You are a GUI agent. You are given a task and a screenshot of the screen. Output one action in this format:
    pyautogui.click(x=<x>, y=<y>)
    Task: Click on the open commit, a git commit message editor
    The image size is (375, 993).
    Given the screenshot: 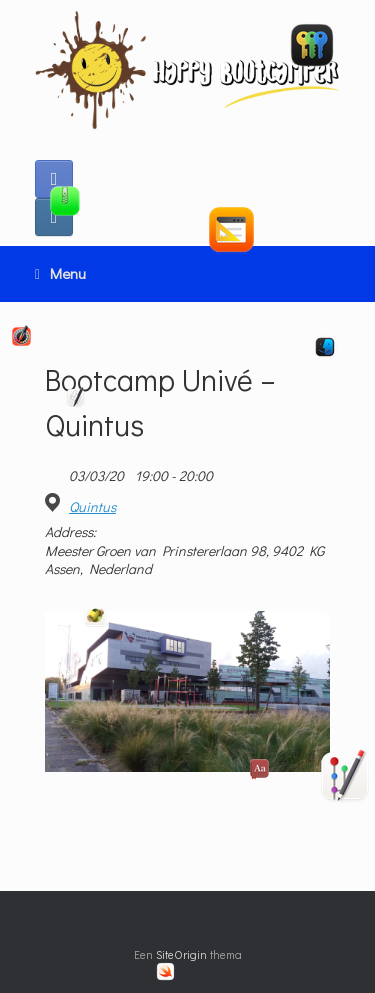 What is the action you would take?
    pyautogui.click(x=345, y=776)
    